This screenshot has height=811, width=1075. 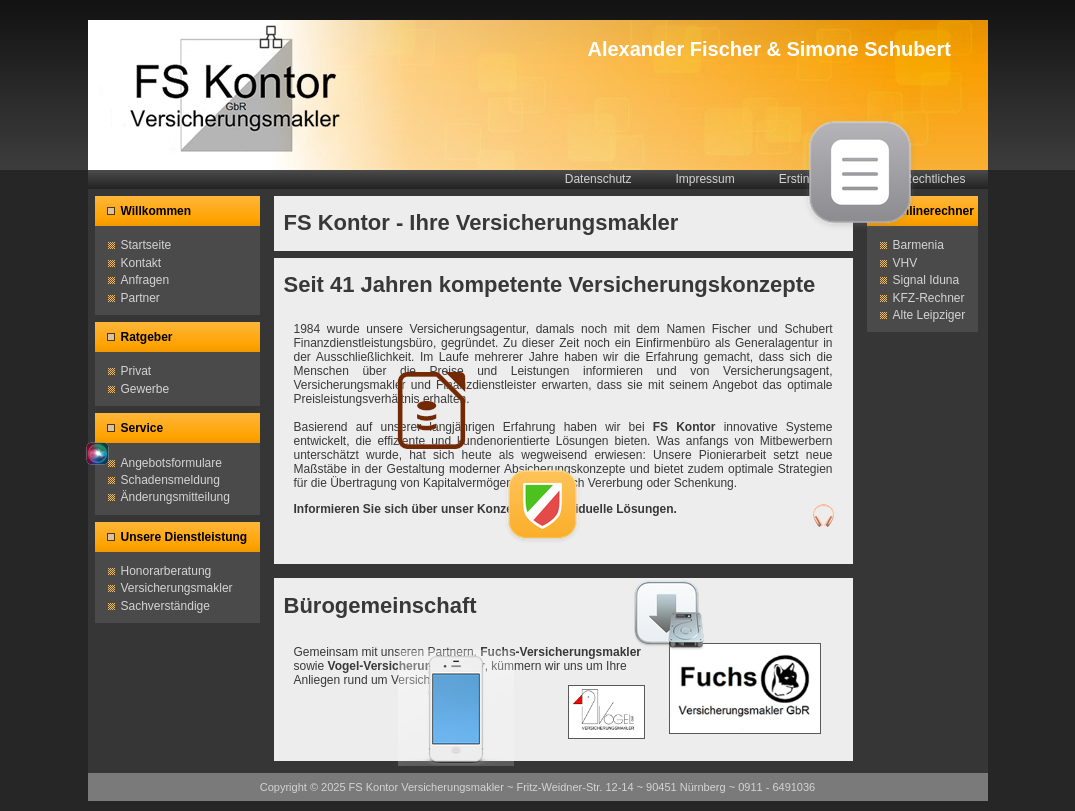 I want to click on open siri voice assistant settings, so click(x=97, y=453).